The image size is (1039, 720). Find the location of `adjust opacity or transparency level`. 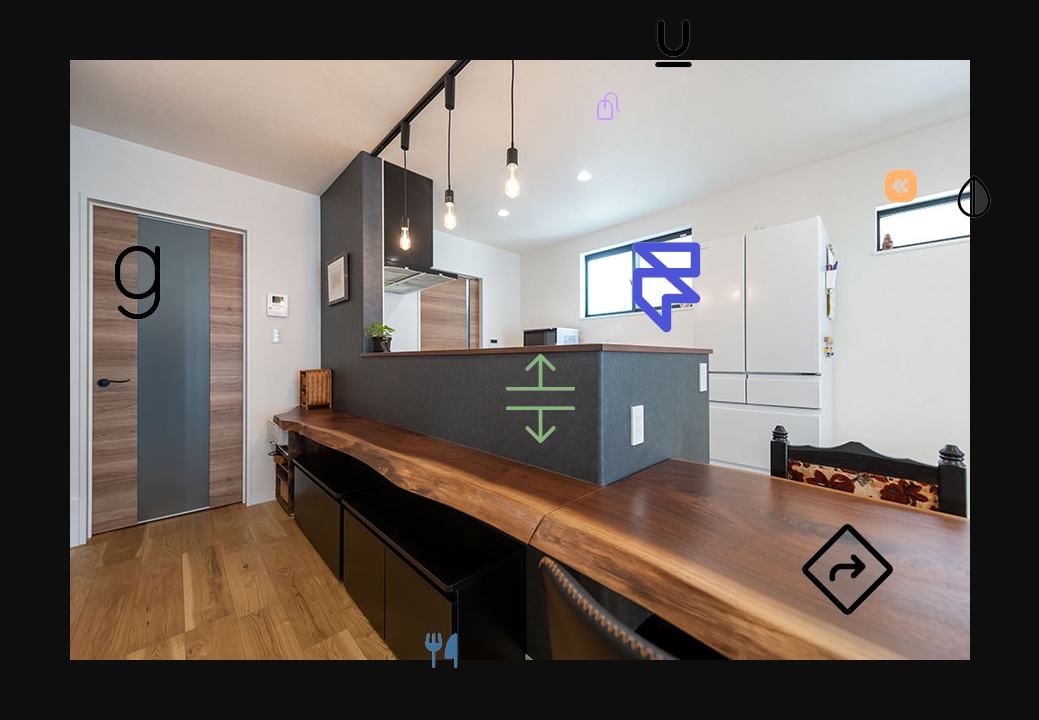

adjust opacity or transparency level is located at coordinates (974, 198).